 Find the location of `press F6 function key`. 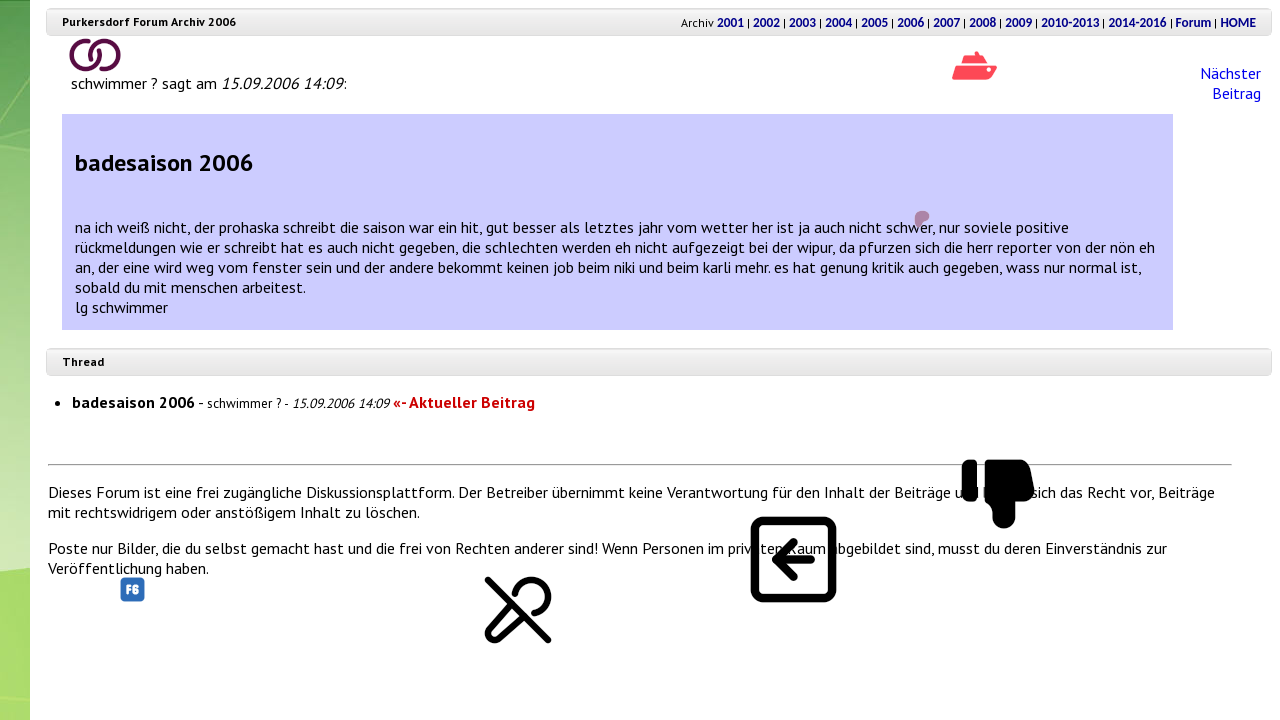

press F6 function key is located at coordinates (132, 589).